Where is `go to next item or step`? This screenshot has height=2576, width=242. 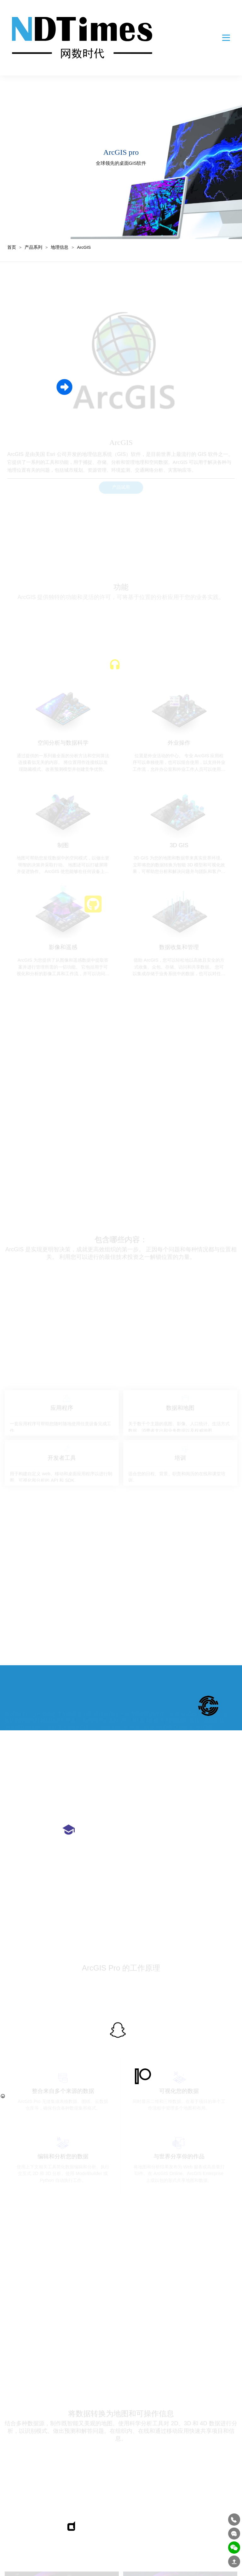 go to next item or step is located at coordinates (64, 387).